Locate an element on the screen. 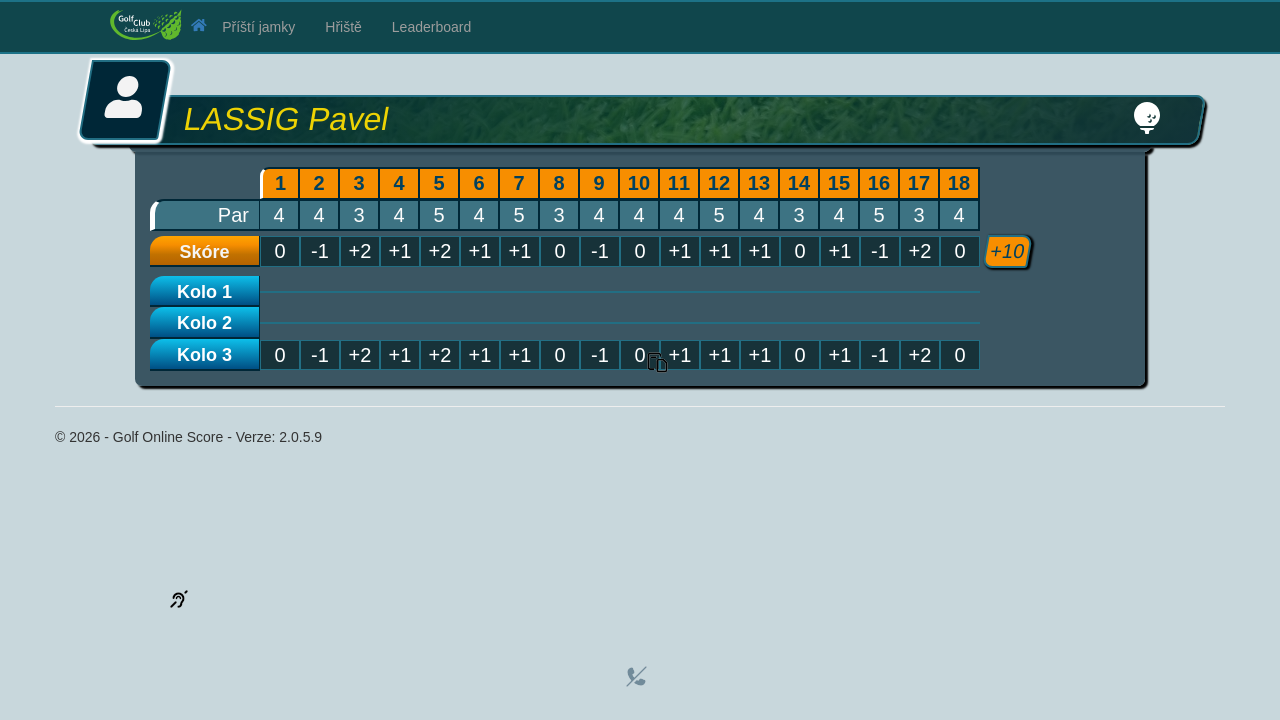 Image resolution: width=1280 pixels, height=720 pixels. end or decline a phone call is located at coordinates (636, 676).